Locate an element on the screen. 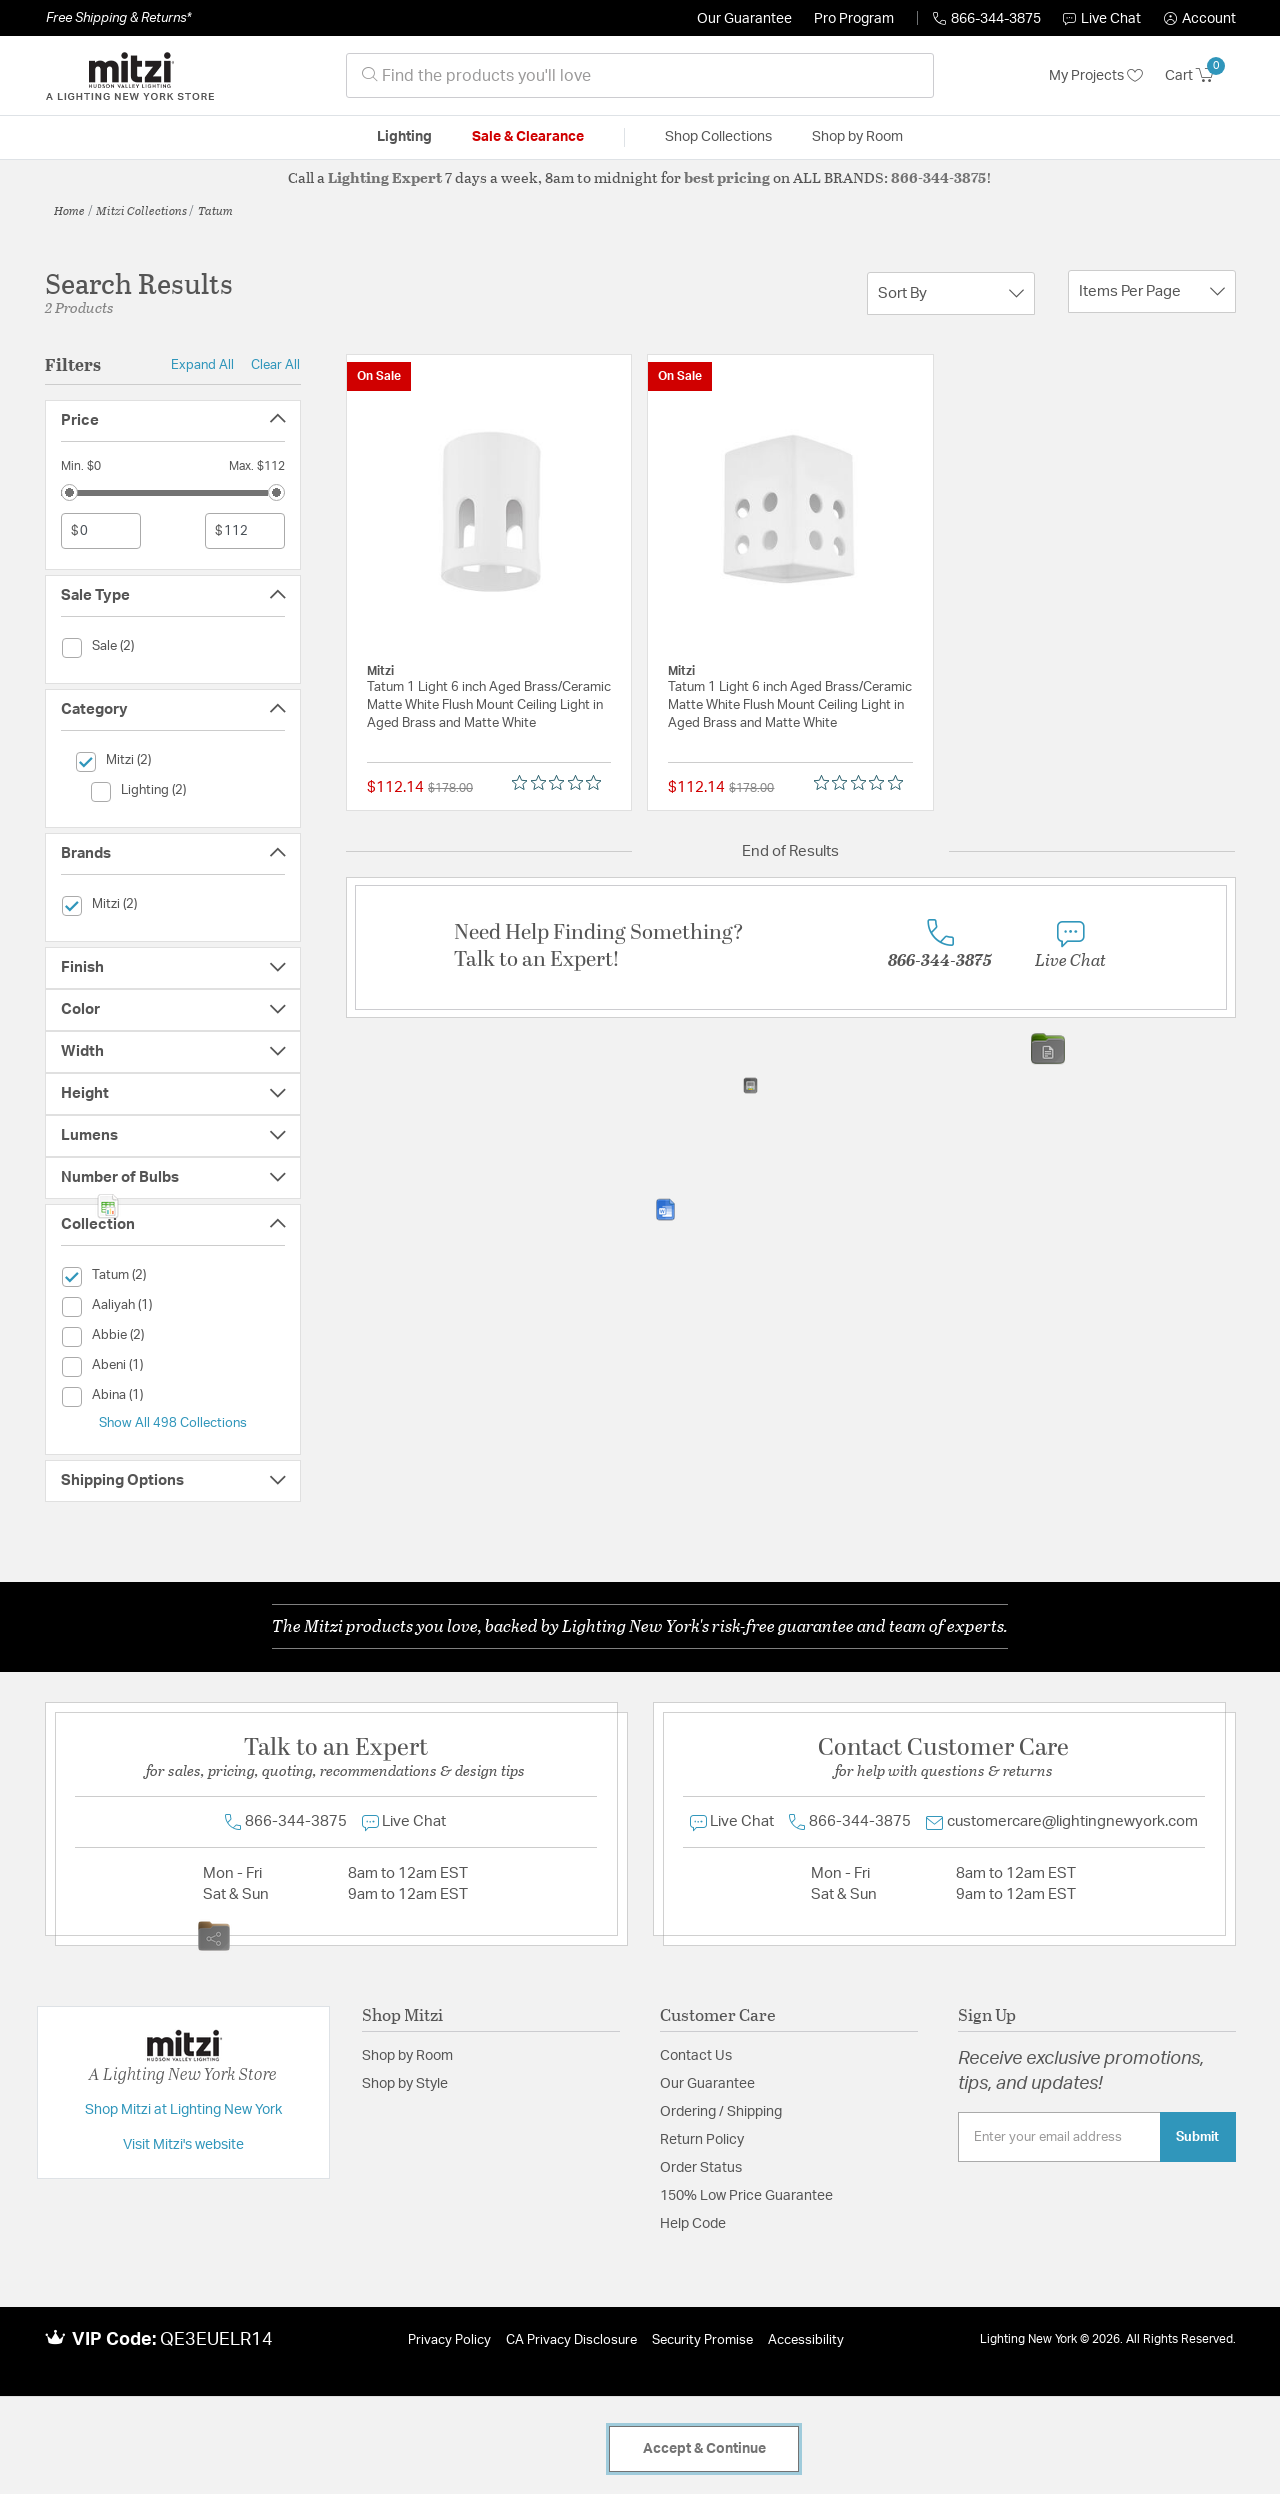 The height and width of the screenshot is (2494, 1280). open a microsoft word document is located at coordinates (665, 1209).